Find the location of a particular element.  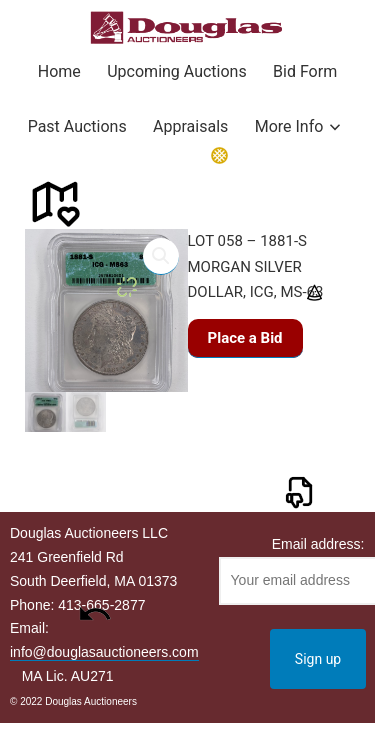

view favorite locations on map is located at coordinates (55, 202).